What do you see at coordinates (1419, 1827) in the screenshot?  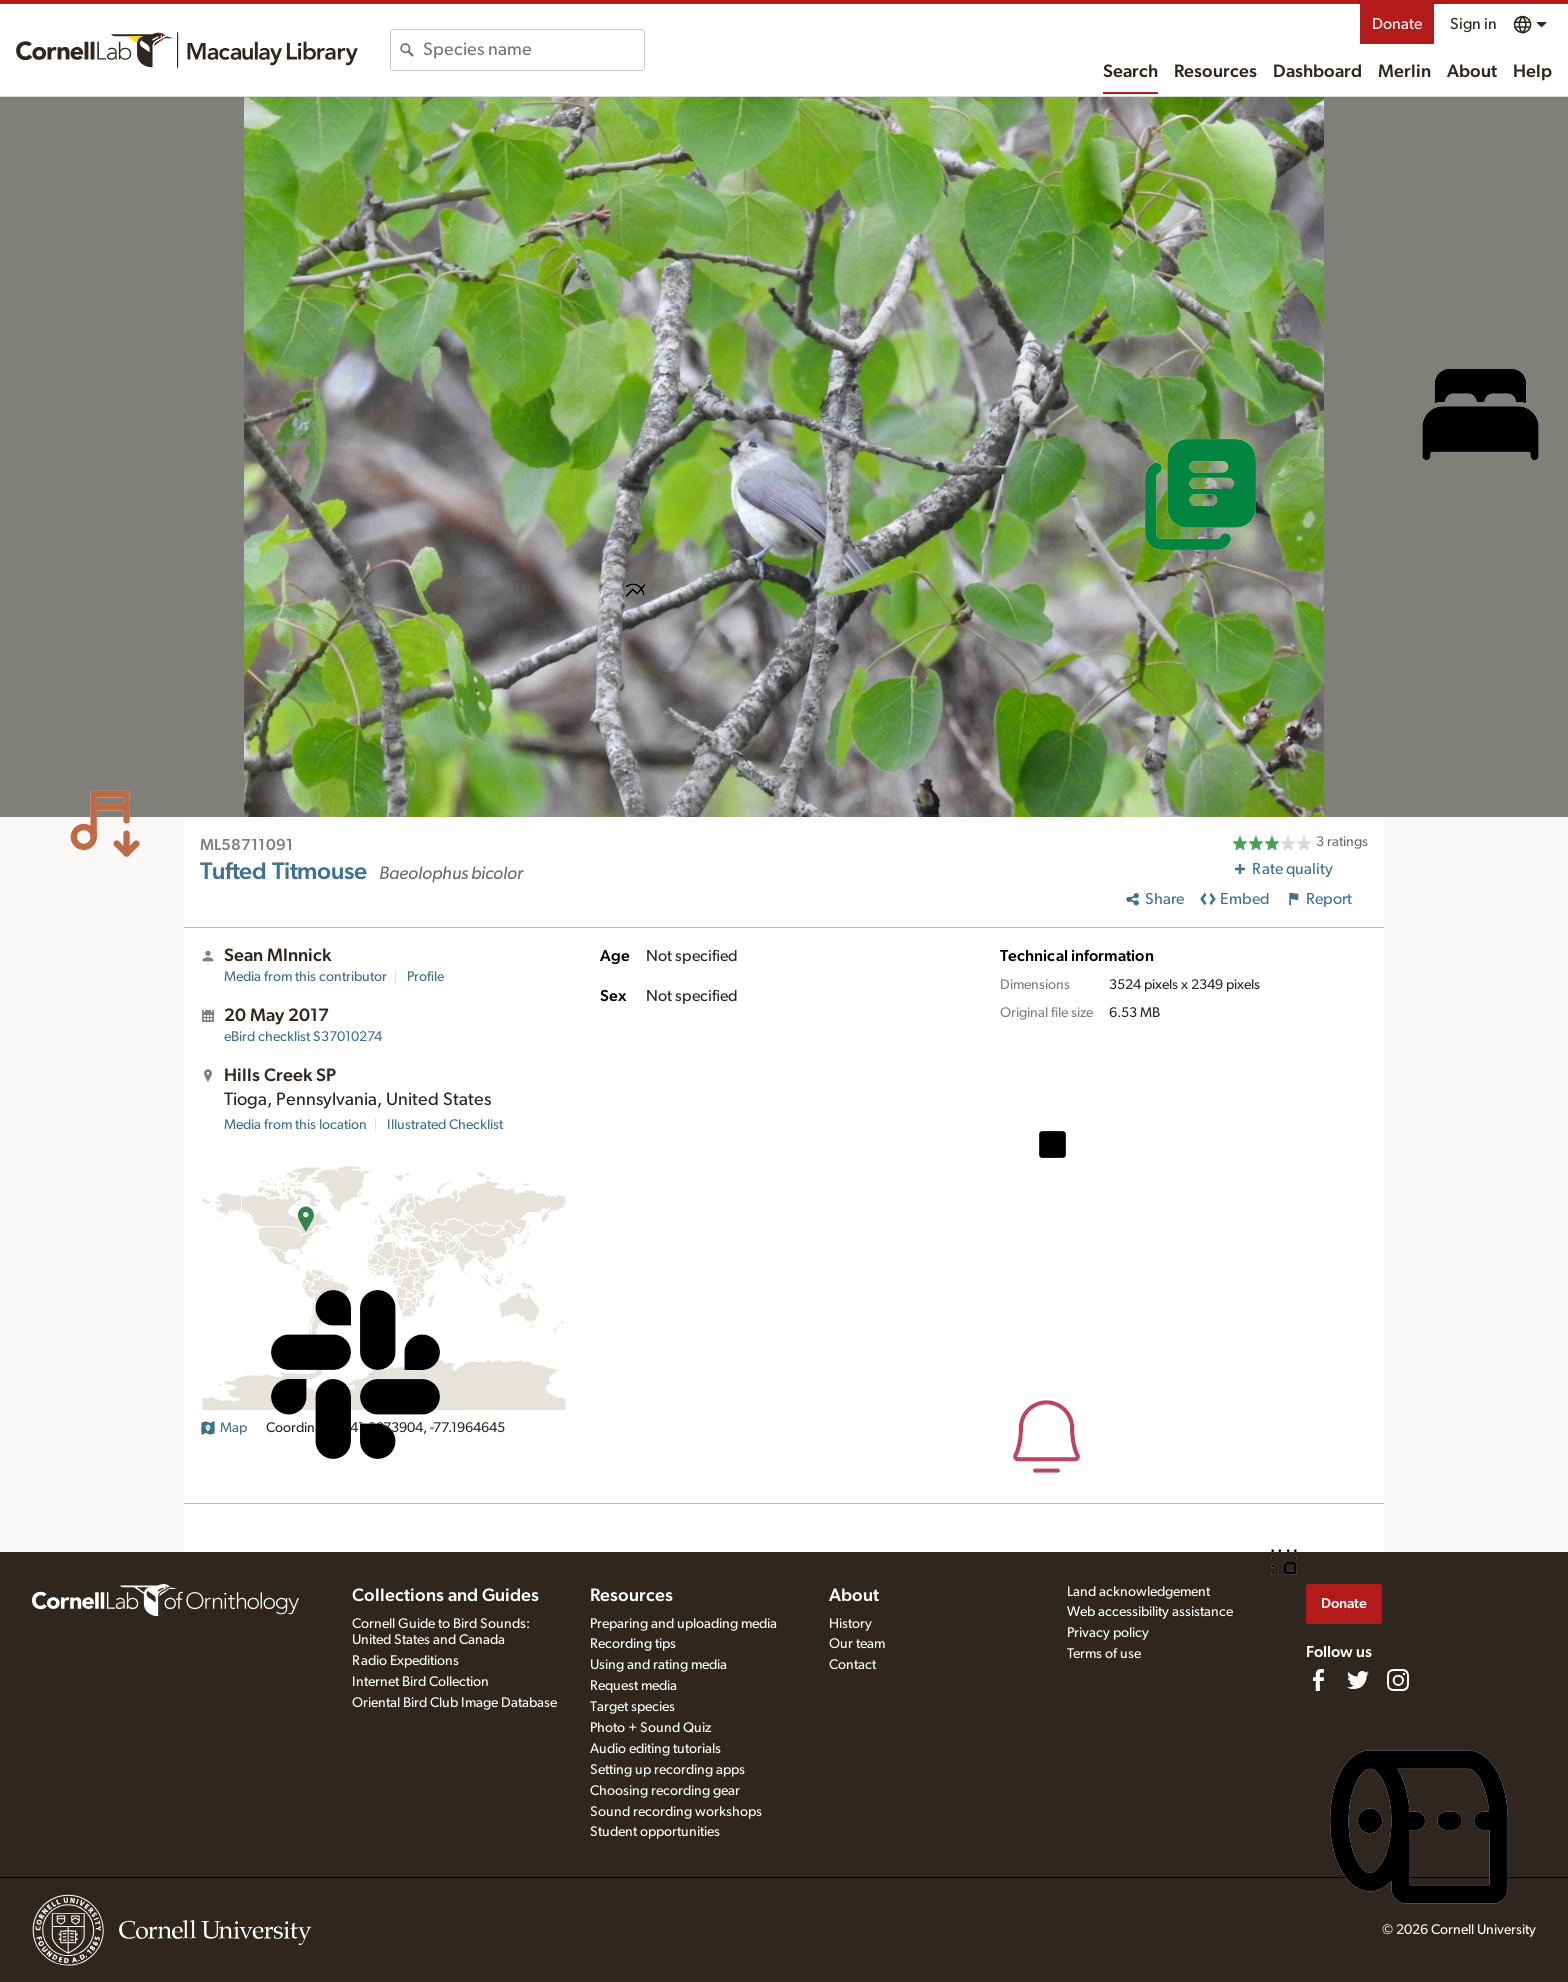 I see `indicates restroom or bathroom location` at bounding box center [1419, 1827].